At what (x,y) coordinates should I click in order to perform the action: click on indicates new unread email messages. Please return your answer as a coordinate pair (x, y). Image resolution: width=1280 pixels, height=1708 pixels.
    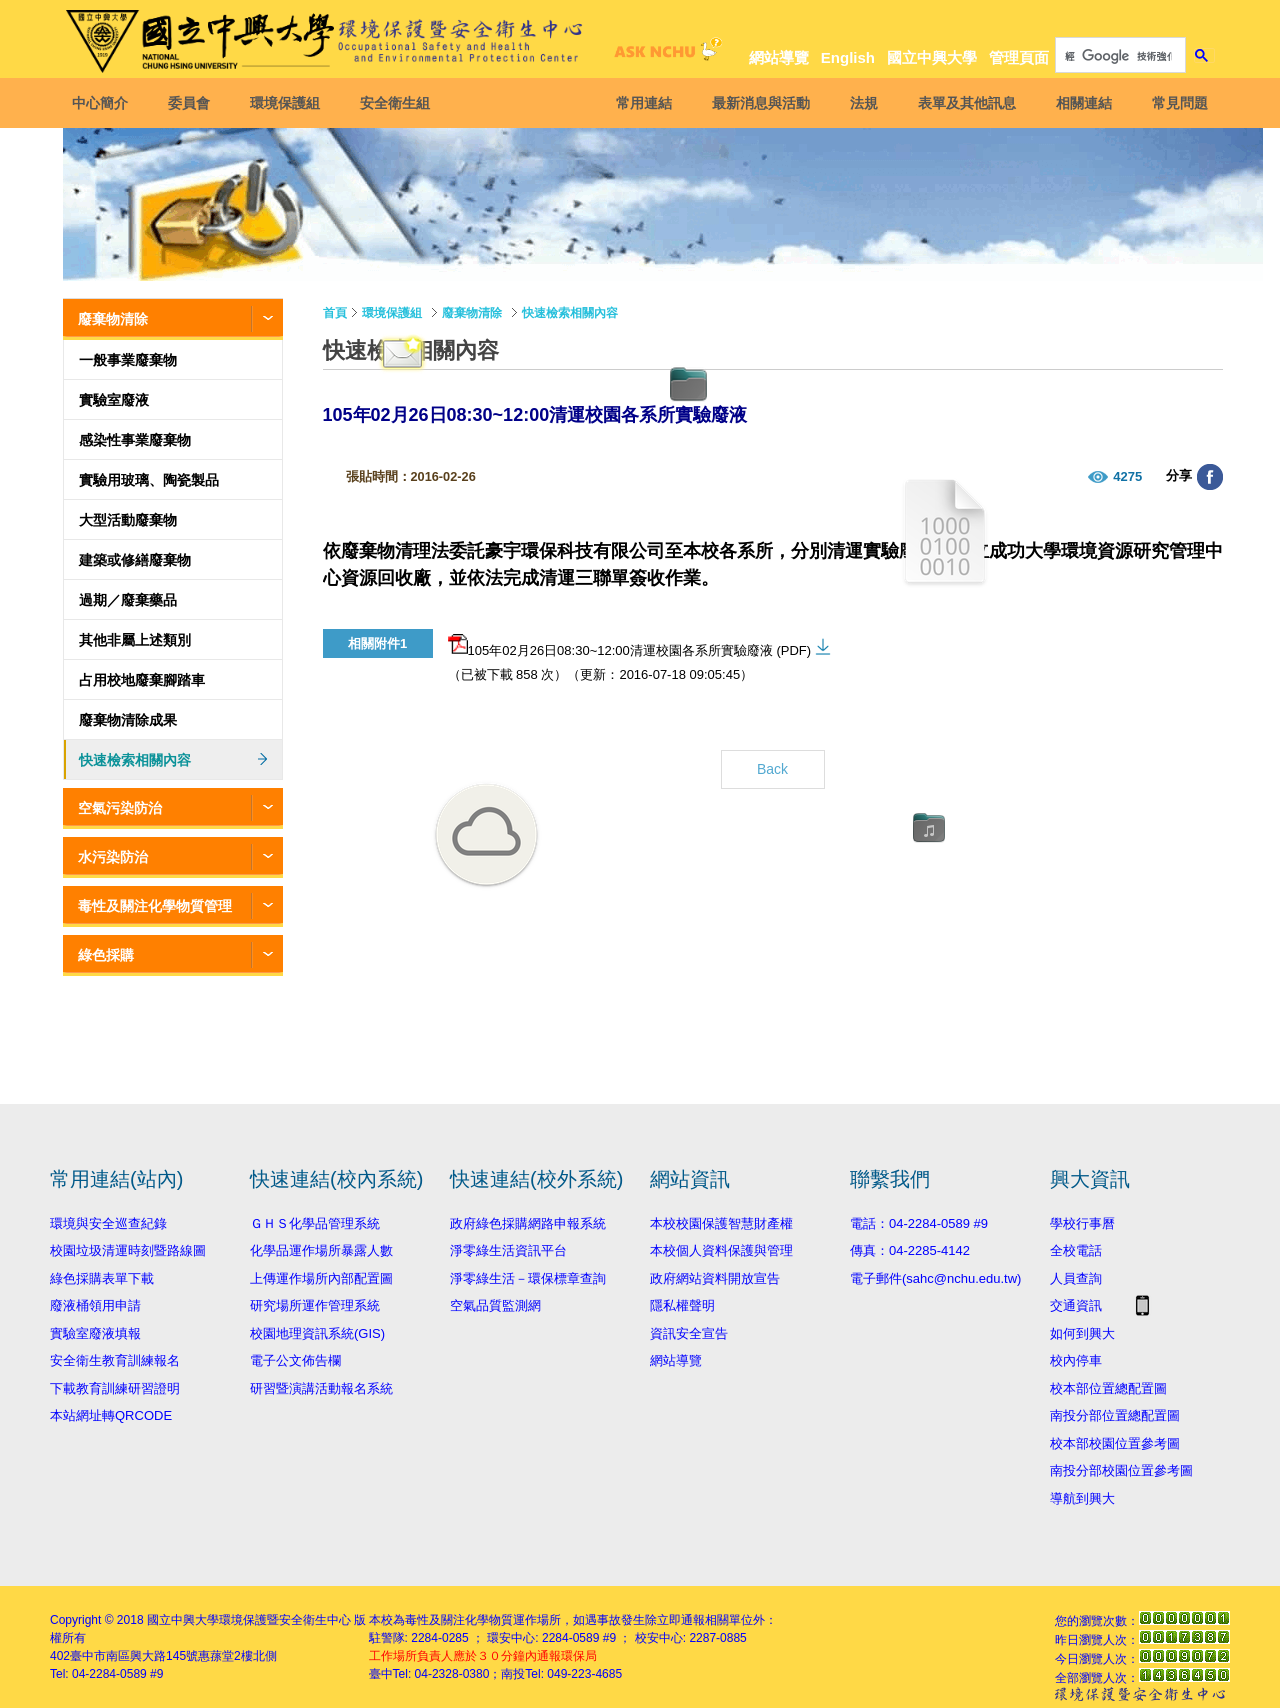
    Looking at the image, I should click on (402, 354).